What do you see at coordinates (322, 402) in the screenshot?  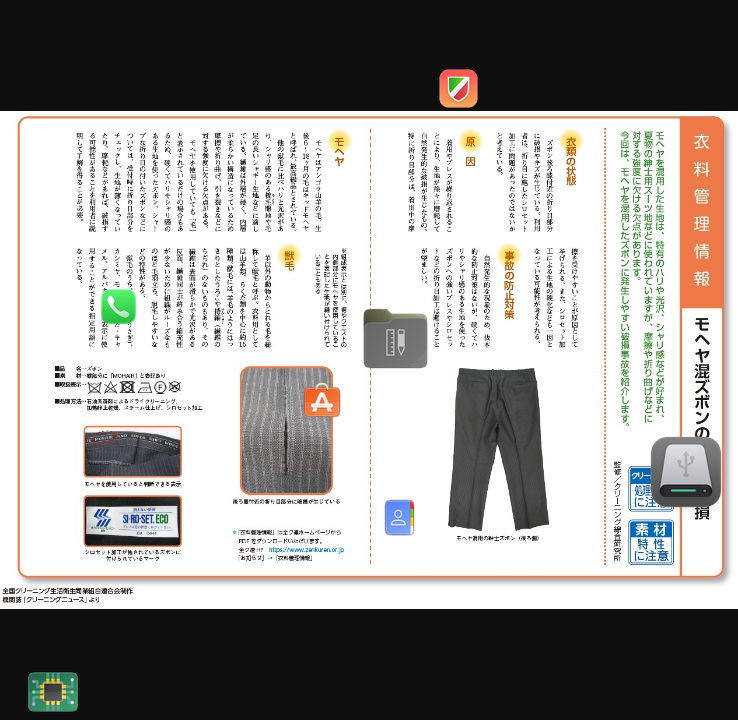 I see `open the software center to browse and install apps` at bounding box center [322, 402].